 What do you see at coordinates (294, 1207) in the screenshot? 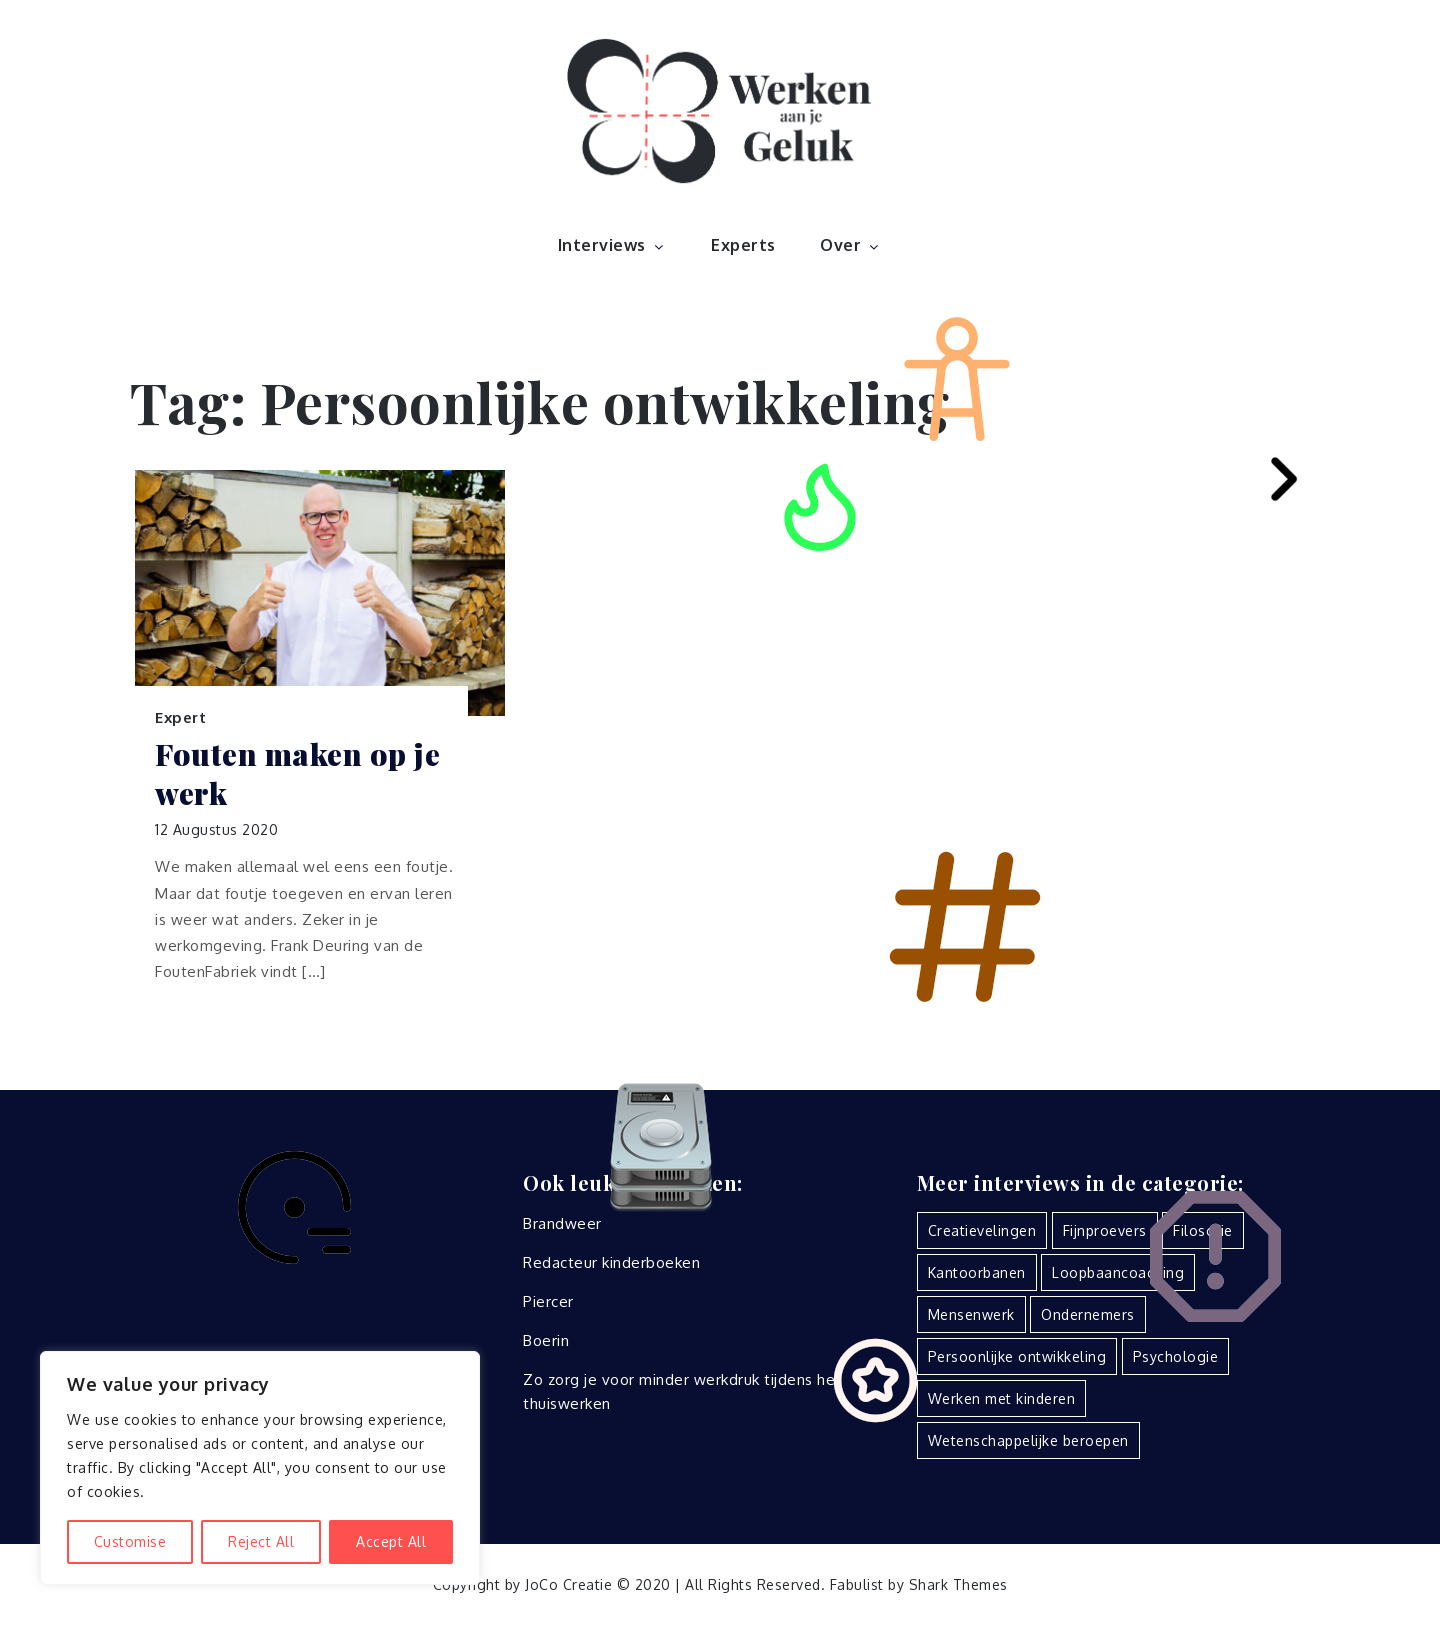
I see `view issue tracking history` at bounding box center [294, 1207].